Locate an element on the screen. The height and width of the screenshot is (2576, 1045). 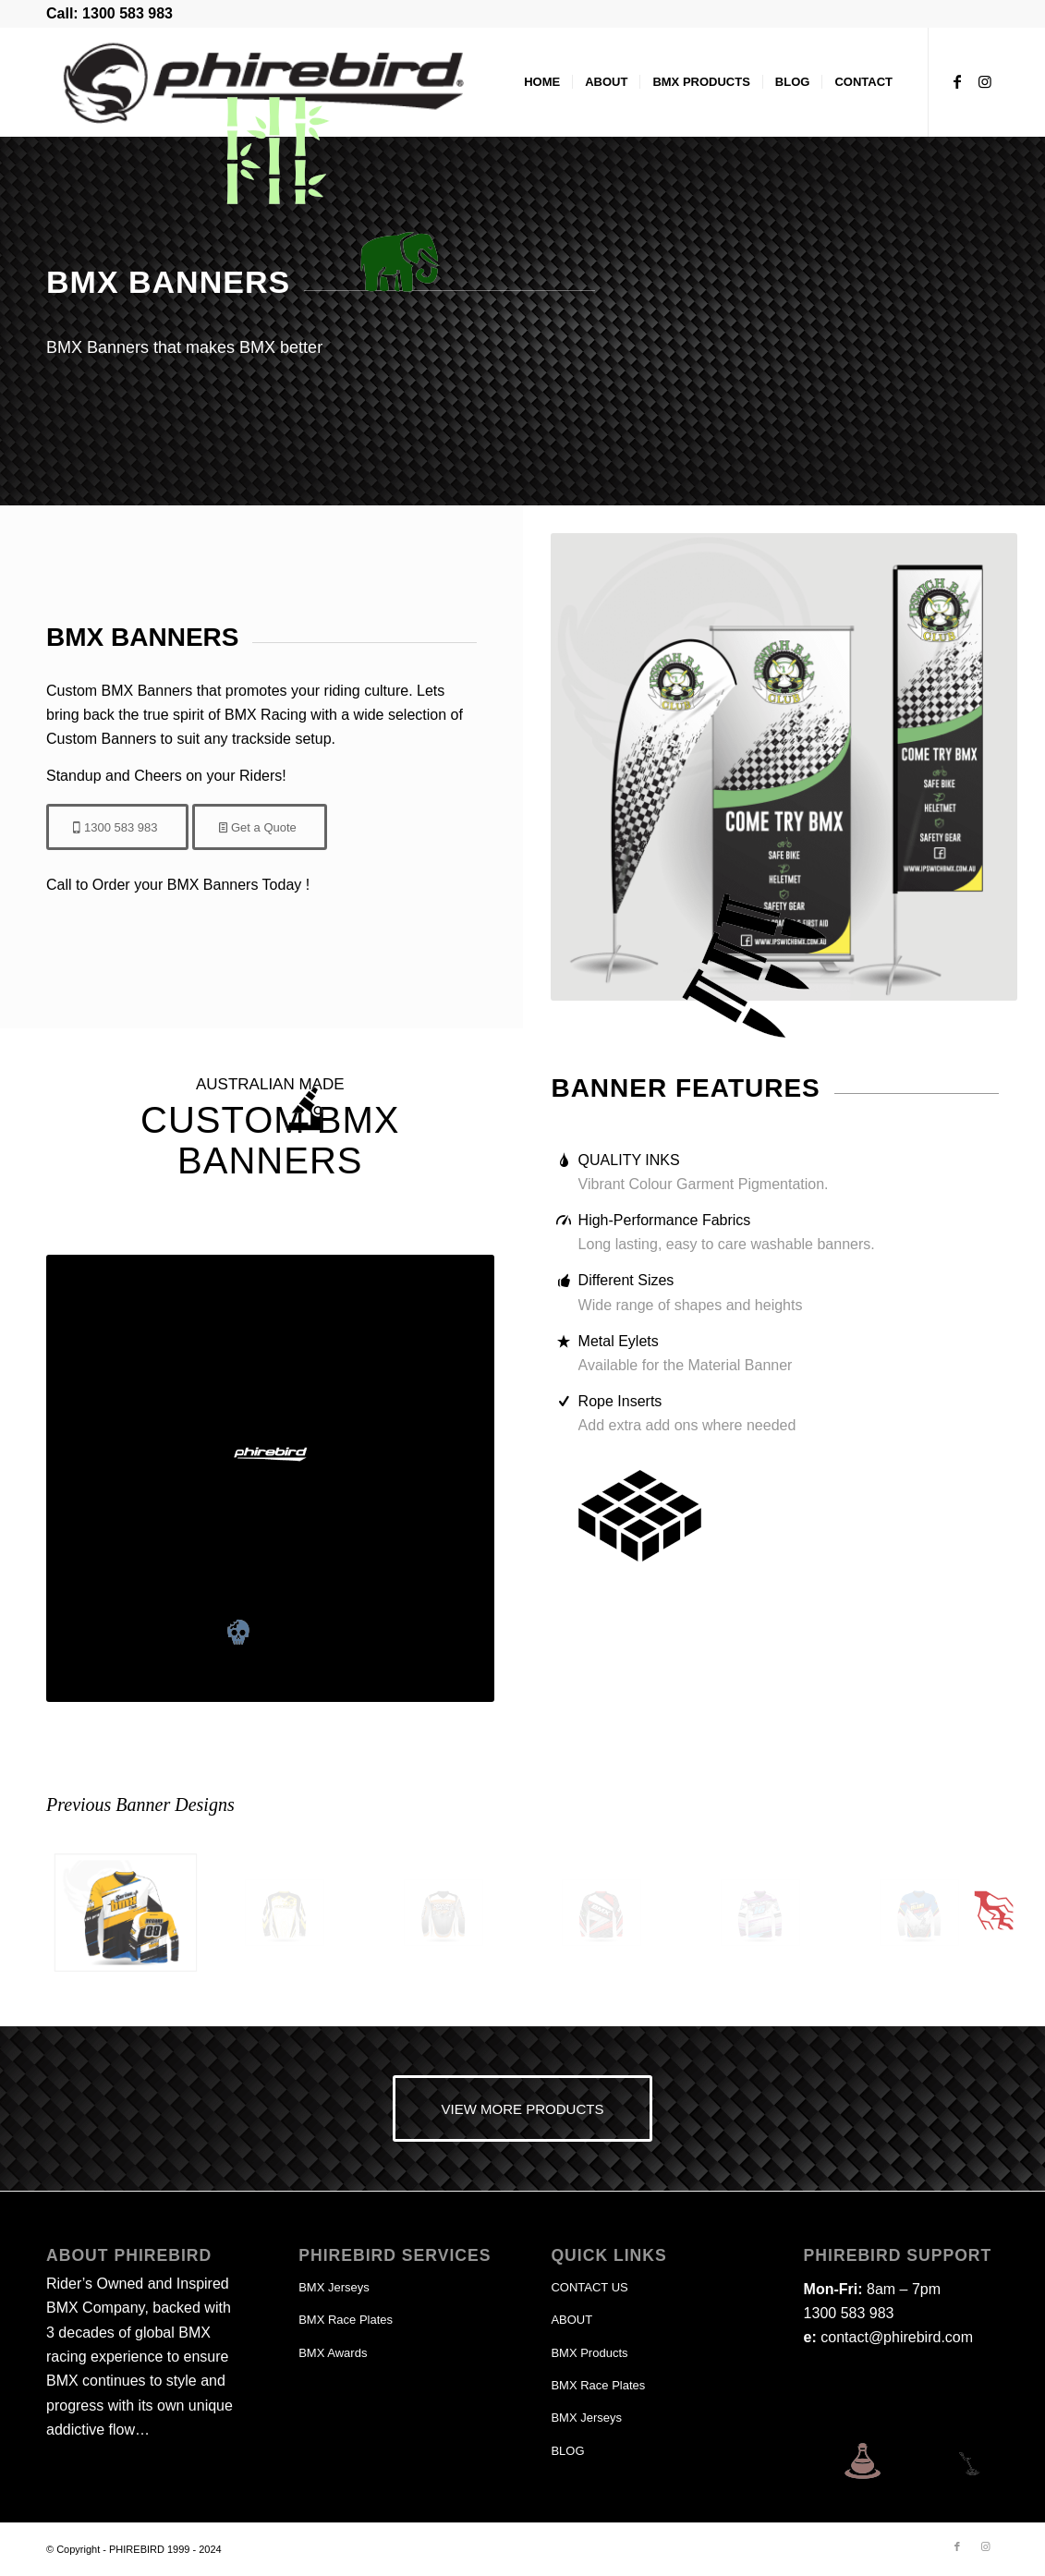
indicates lightning damage or electric attack ability is located at coordinates (993, 1910).